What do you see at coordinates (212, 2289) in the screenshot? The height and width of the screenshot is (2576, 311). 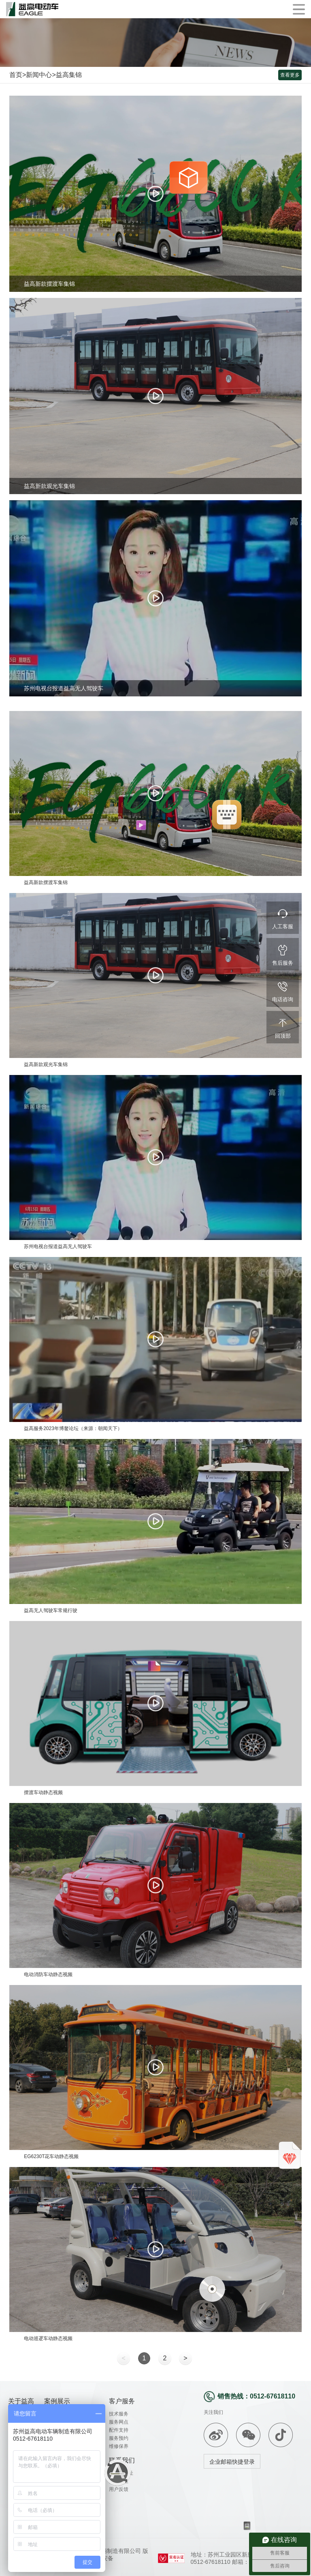 I see `indicates a rewritable DVD disc drive` at bounding box center [212, 2289].